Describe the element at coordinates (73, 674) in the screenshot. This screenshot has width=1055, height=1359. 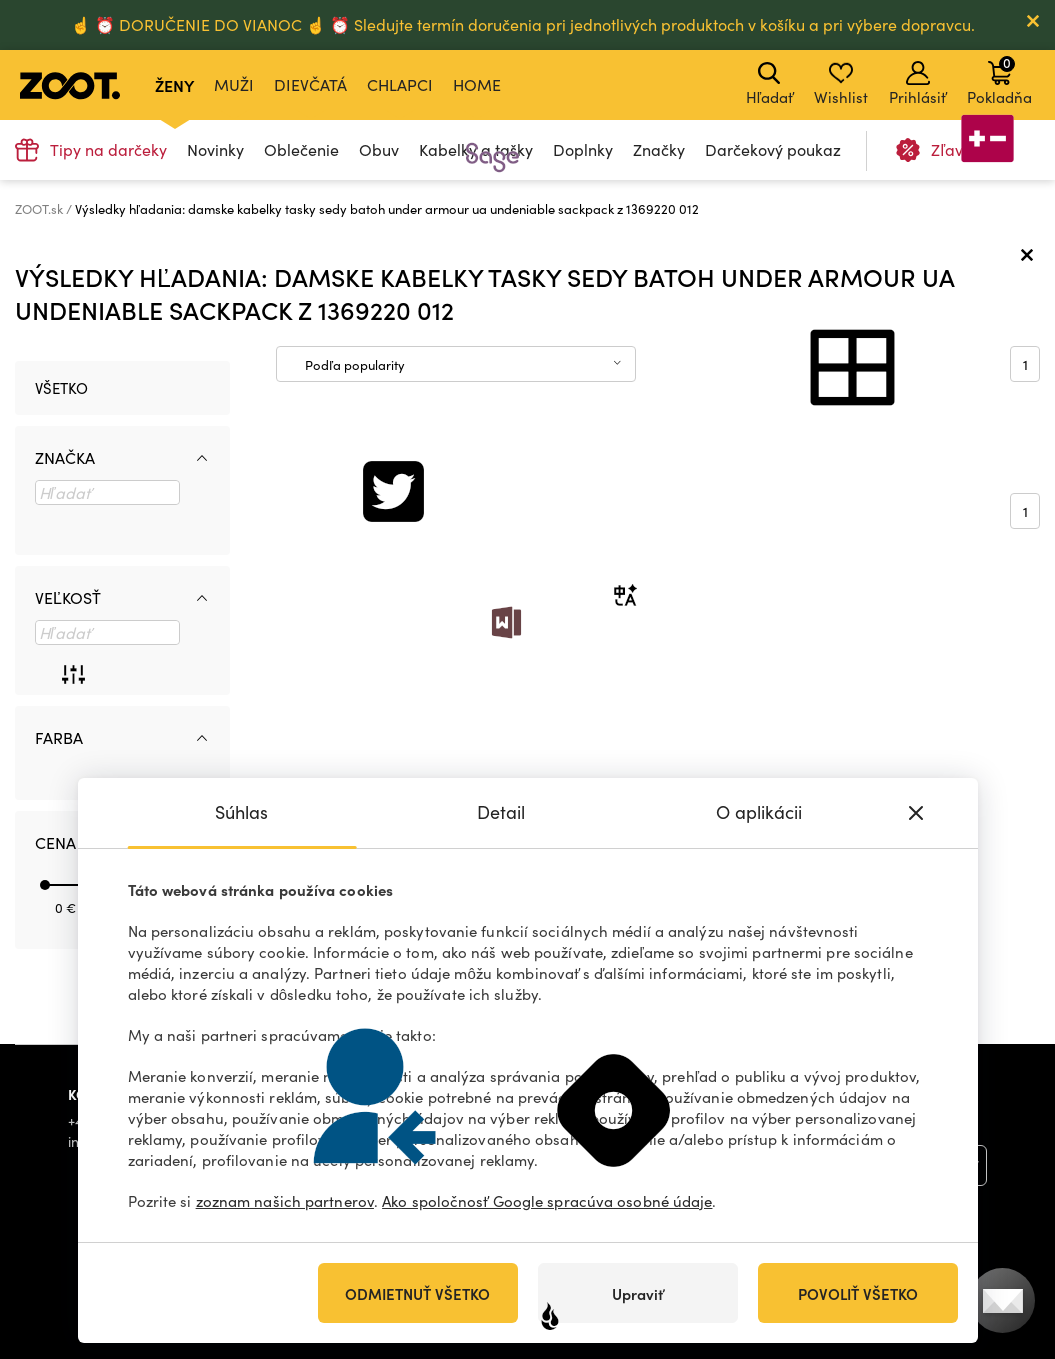
I see `access audio equalizer settings` at that location.